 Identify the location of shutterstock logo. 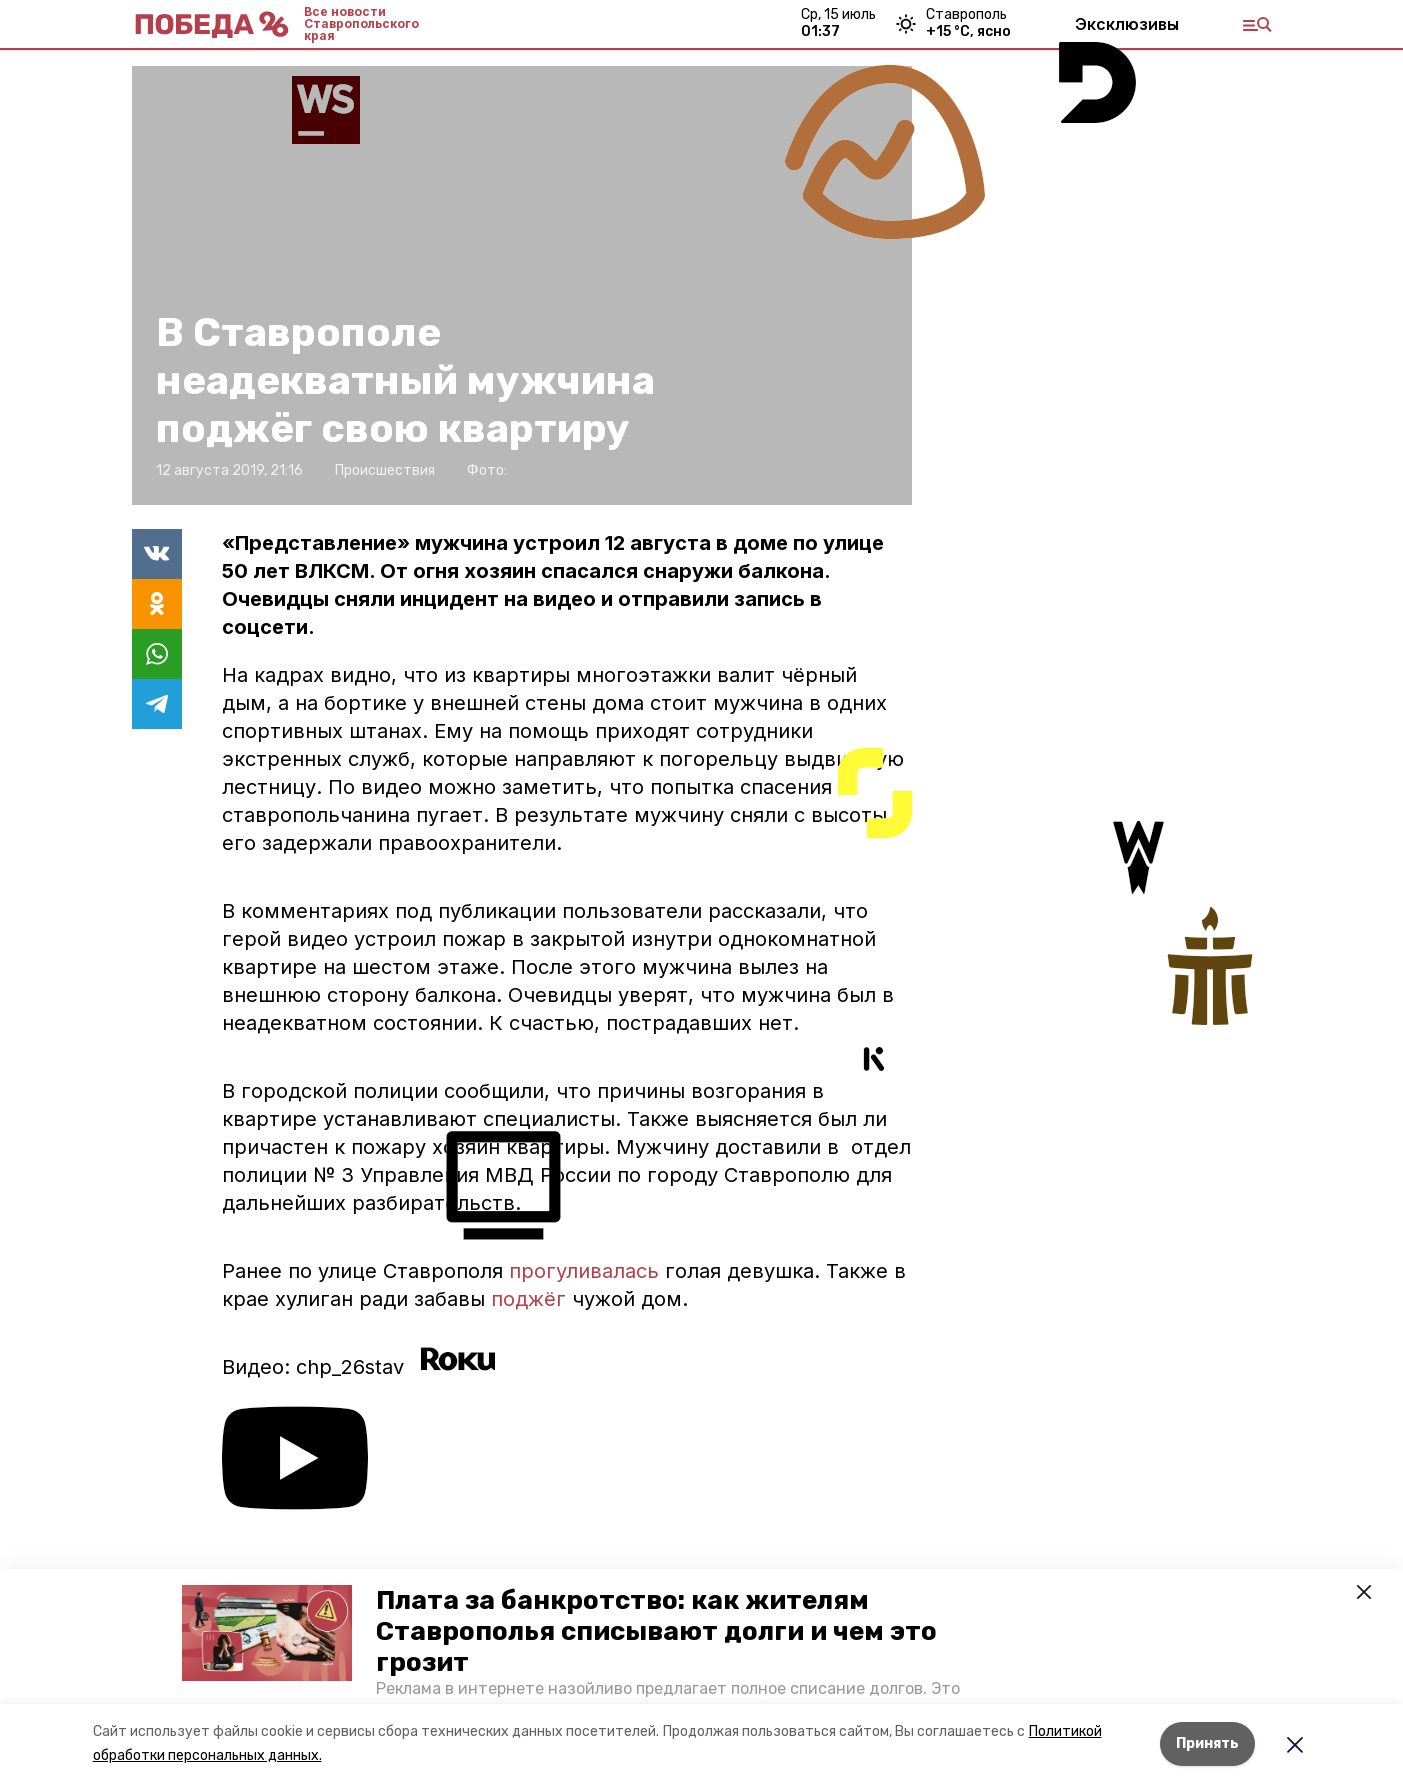
(875, 793).